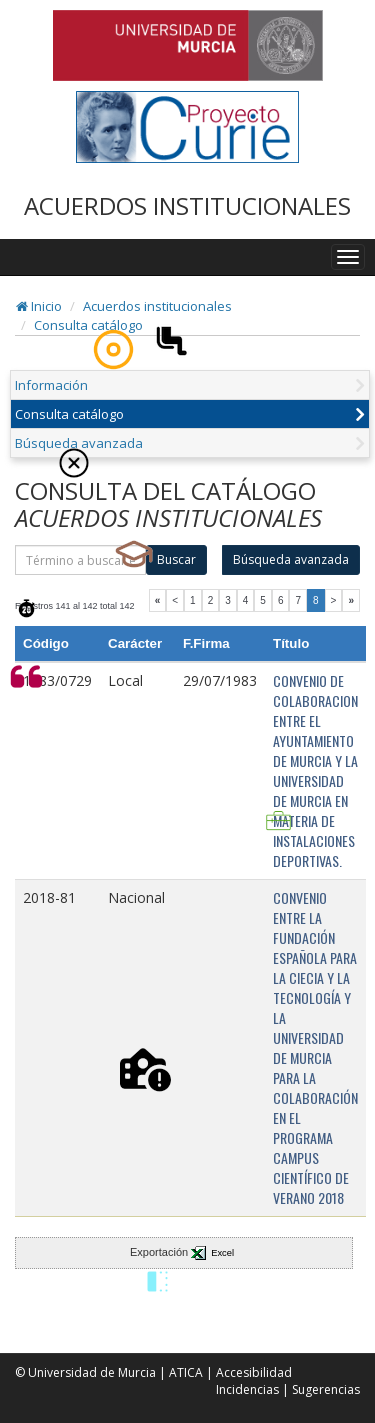  What do you see at coordinates (74, 463) in the screenshot?
I see `close or dismiss a dialog` at bounding box center [74, 463].